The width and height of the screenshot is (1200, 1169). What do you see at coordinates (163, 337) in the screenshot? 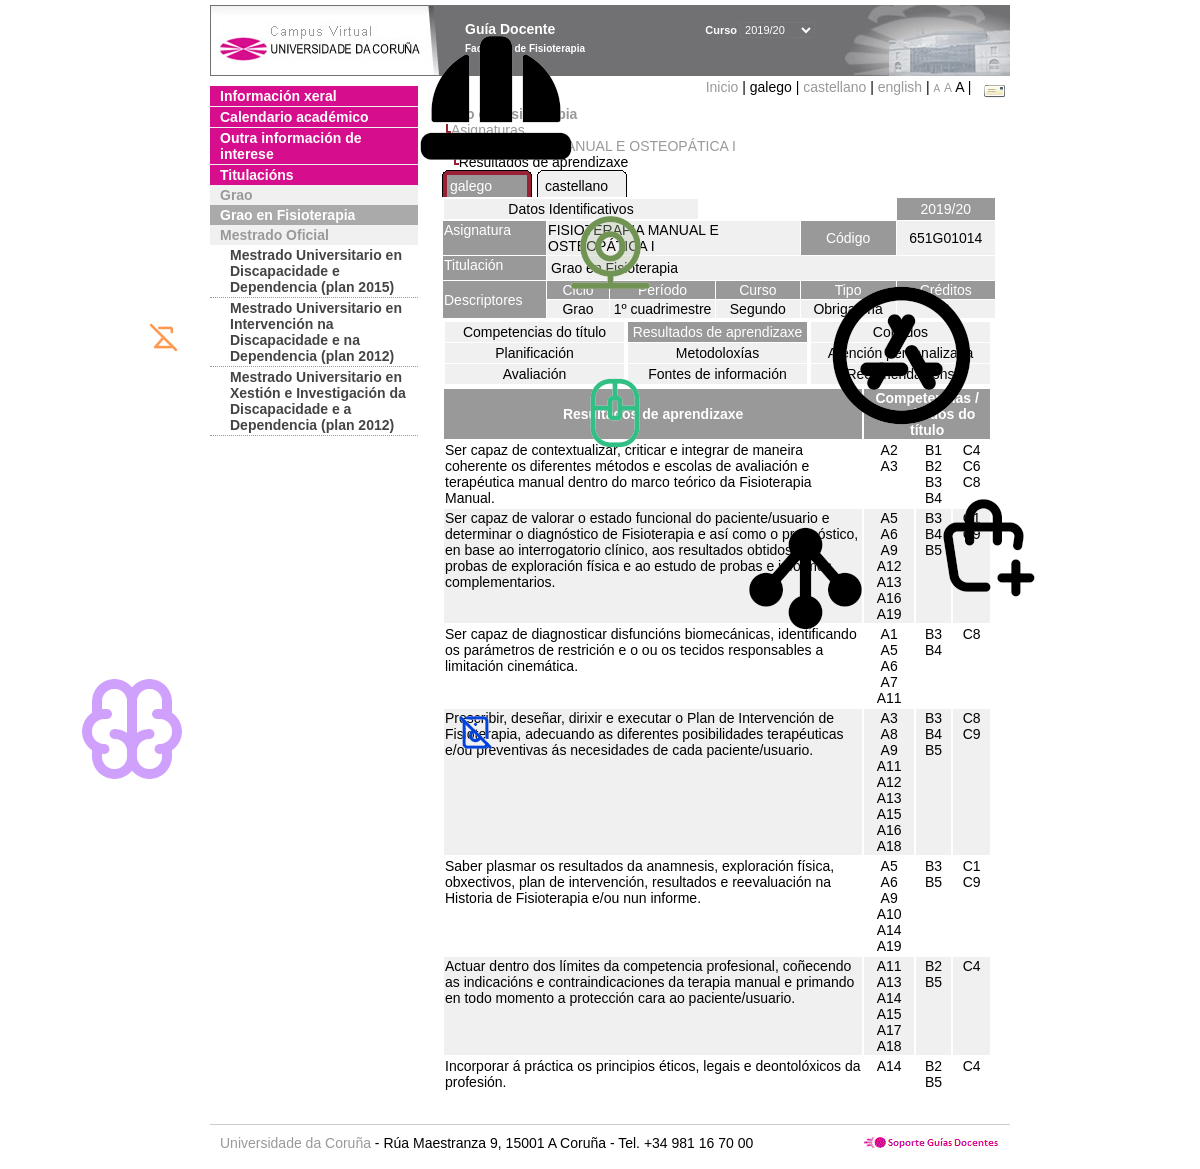
I see `disable automatic sum calculation` at bounding box center [163, 337].